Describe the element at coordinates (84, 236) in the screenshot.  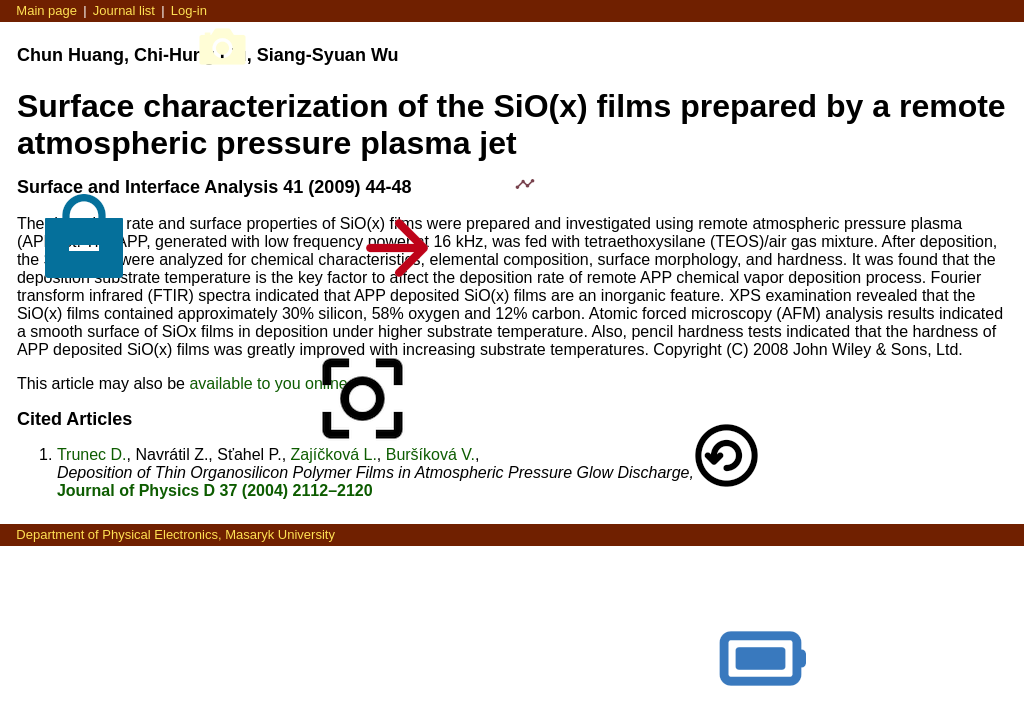
I see `remove item from shopping bag` at that location.